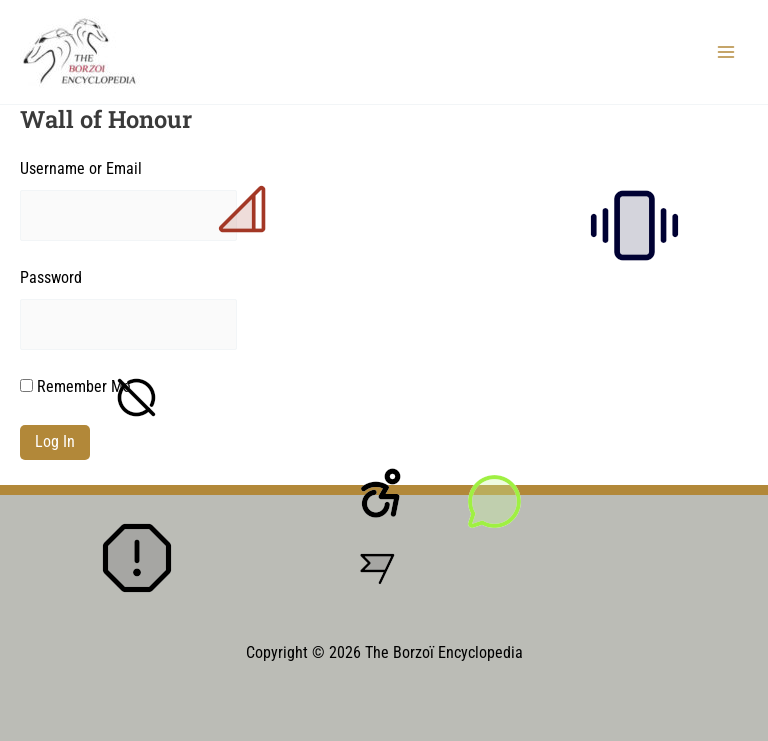  What do you see at coordinates (137, 558) in the screenshot?
I see `indicates a warning or critical alert` at bounding box center [137, 558].